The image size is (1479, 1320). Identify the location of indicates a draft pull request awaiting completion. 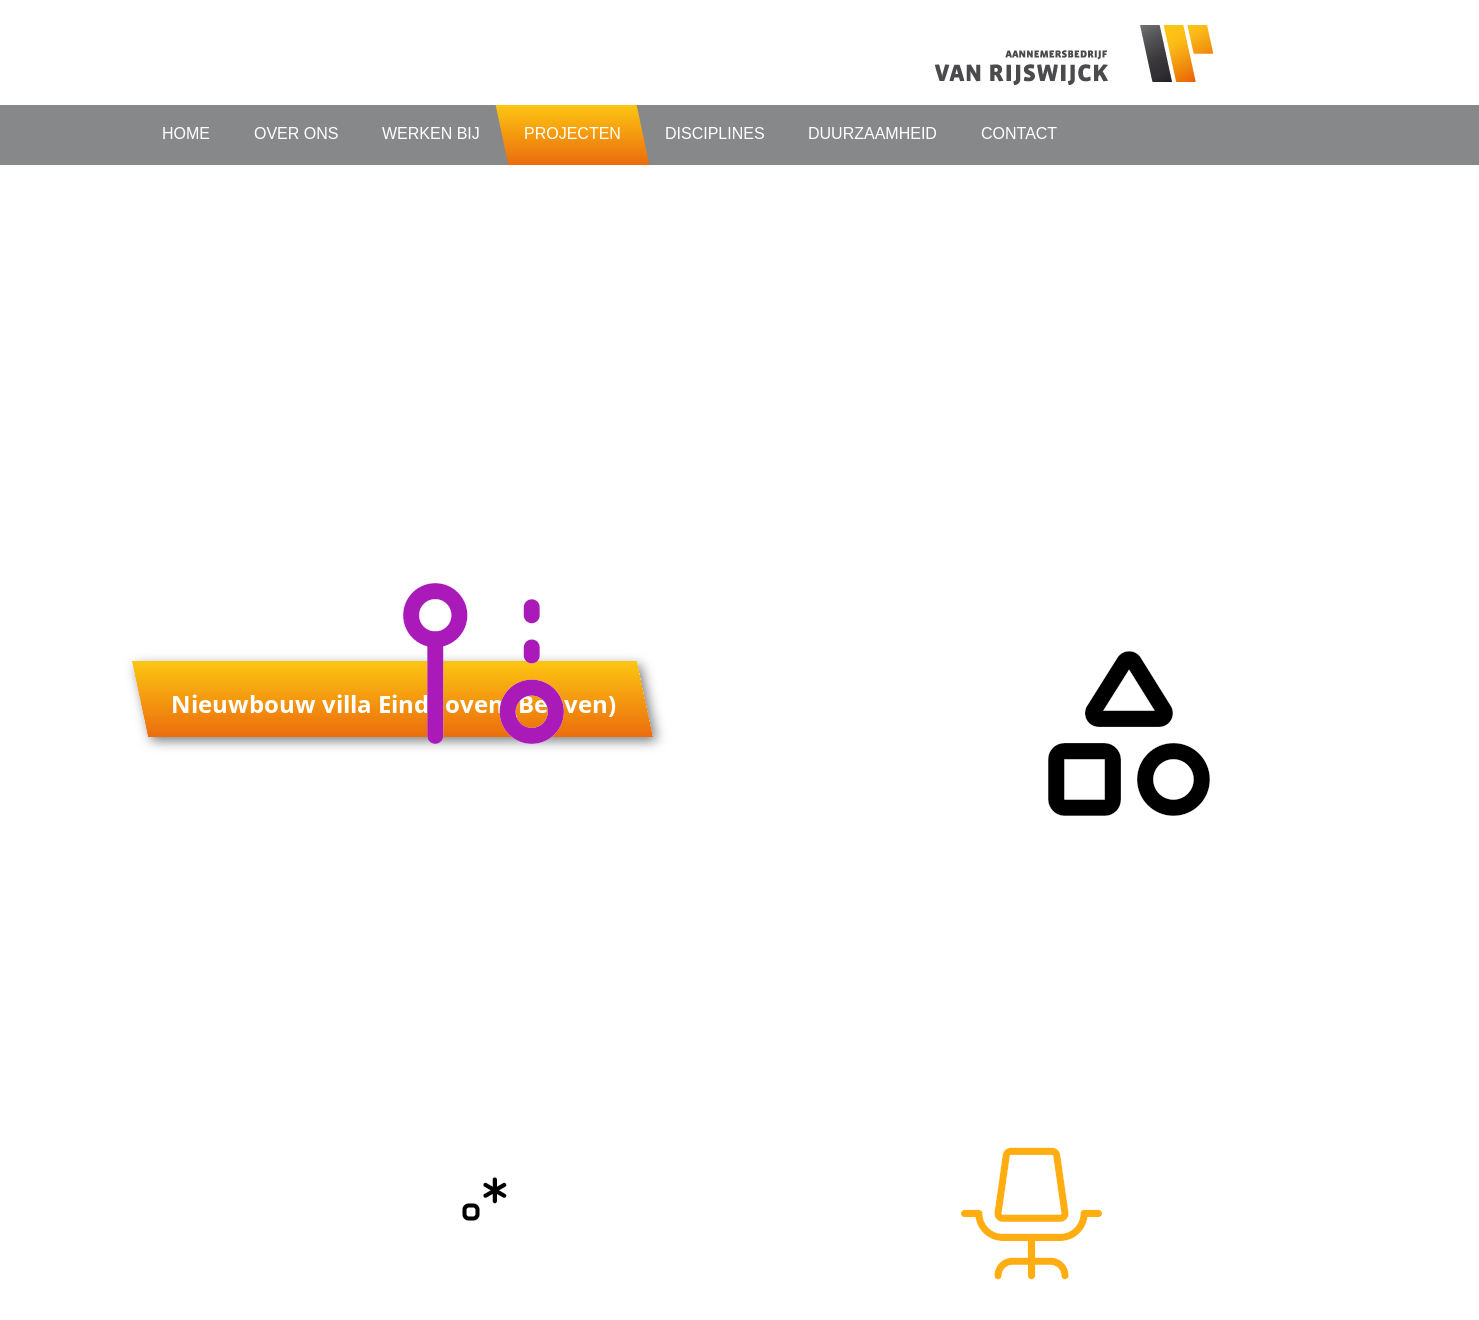
(483, 663).